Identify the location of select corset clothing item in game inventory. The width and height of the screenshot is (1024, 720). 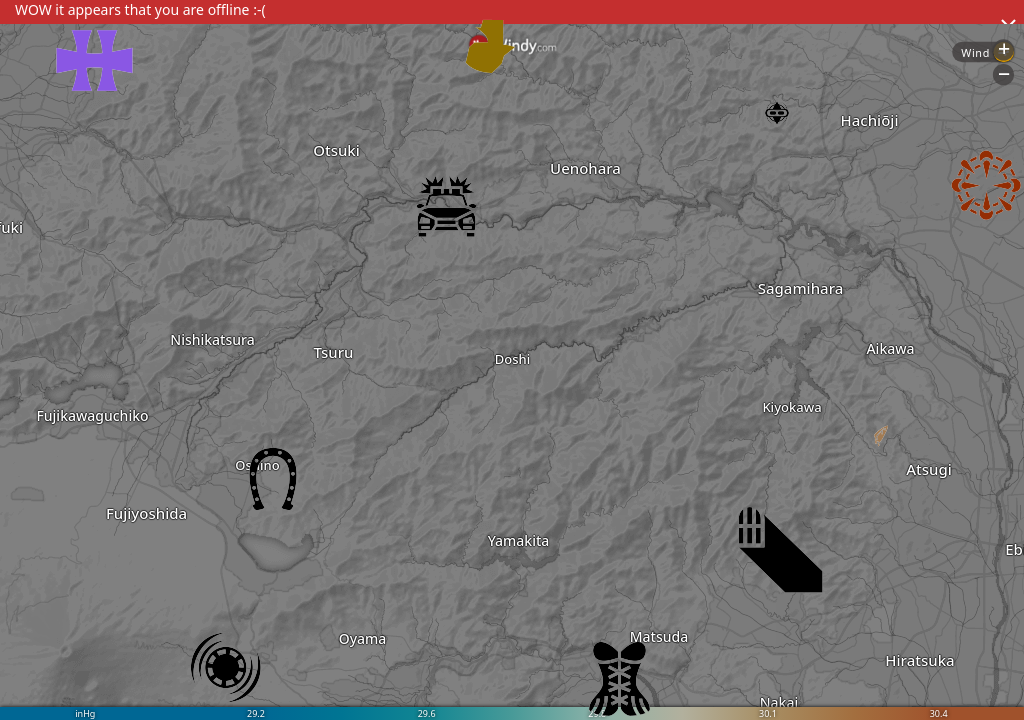
(619, 677).